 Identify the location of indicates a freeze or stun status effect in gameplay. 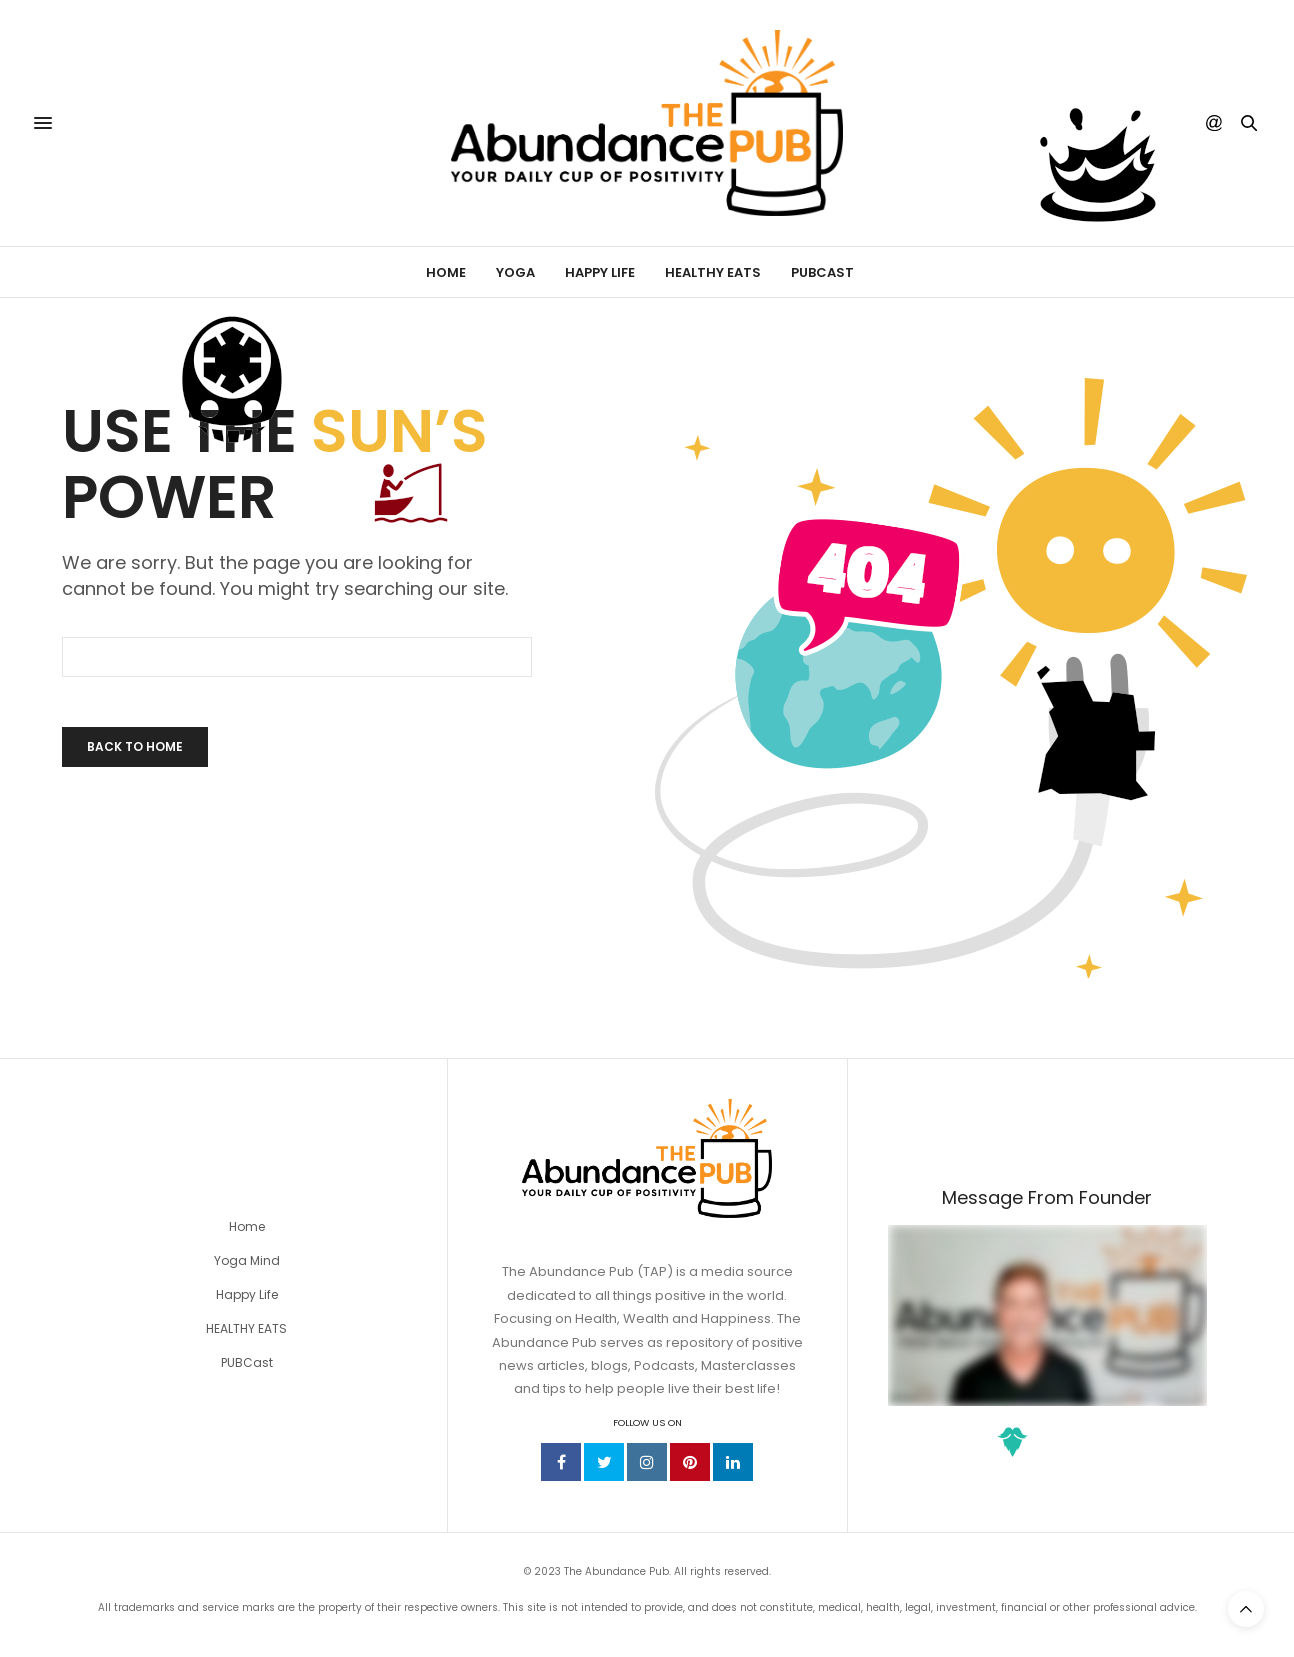
(232, 379).